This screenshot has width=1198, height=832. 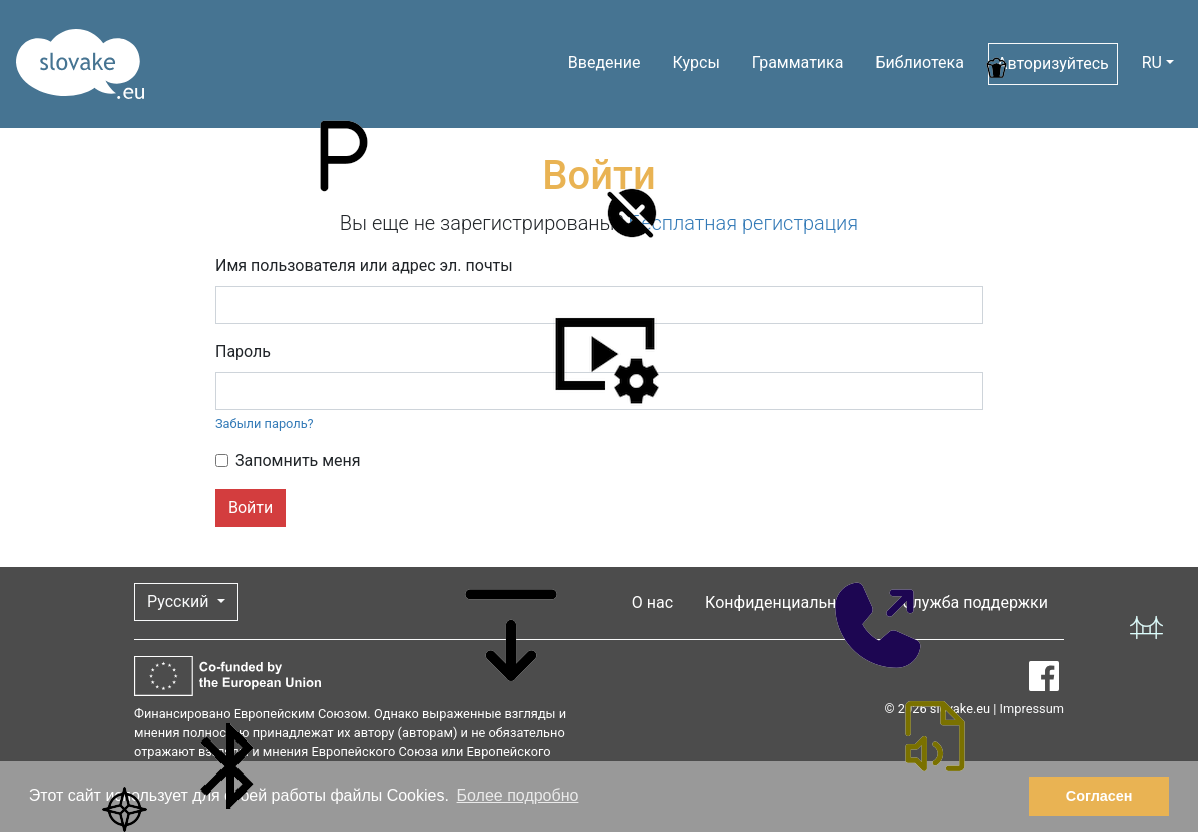 I want to click on access navigation or directional tools, so click(x=124, y=809).